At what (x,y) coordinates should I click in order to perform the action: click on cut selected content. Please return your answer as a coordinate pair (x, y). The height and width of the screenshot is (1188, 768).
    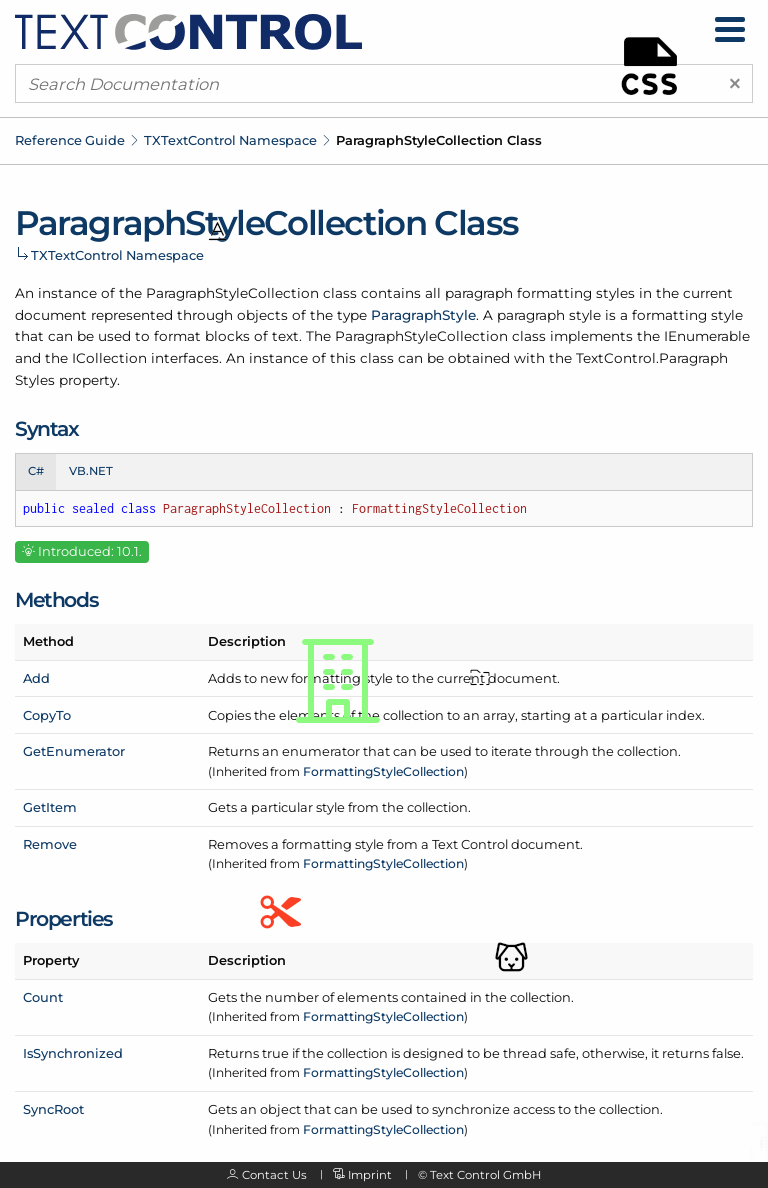
    Looking at the image, I should click on (280, 912).